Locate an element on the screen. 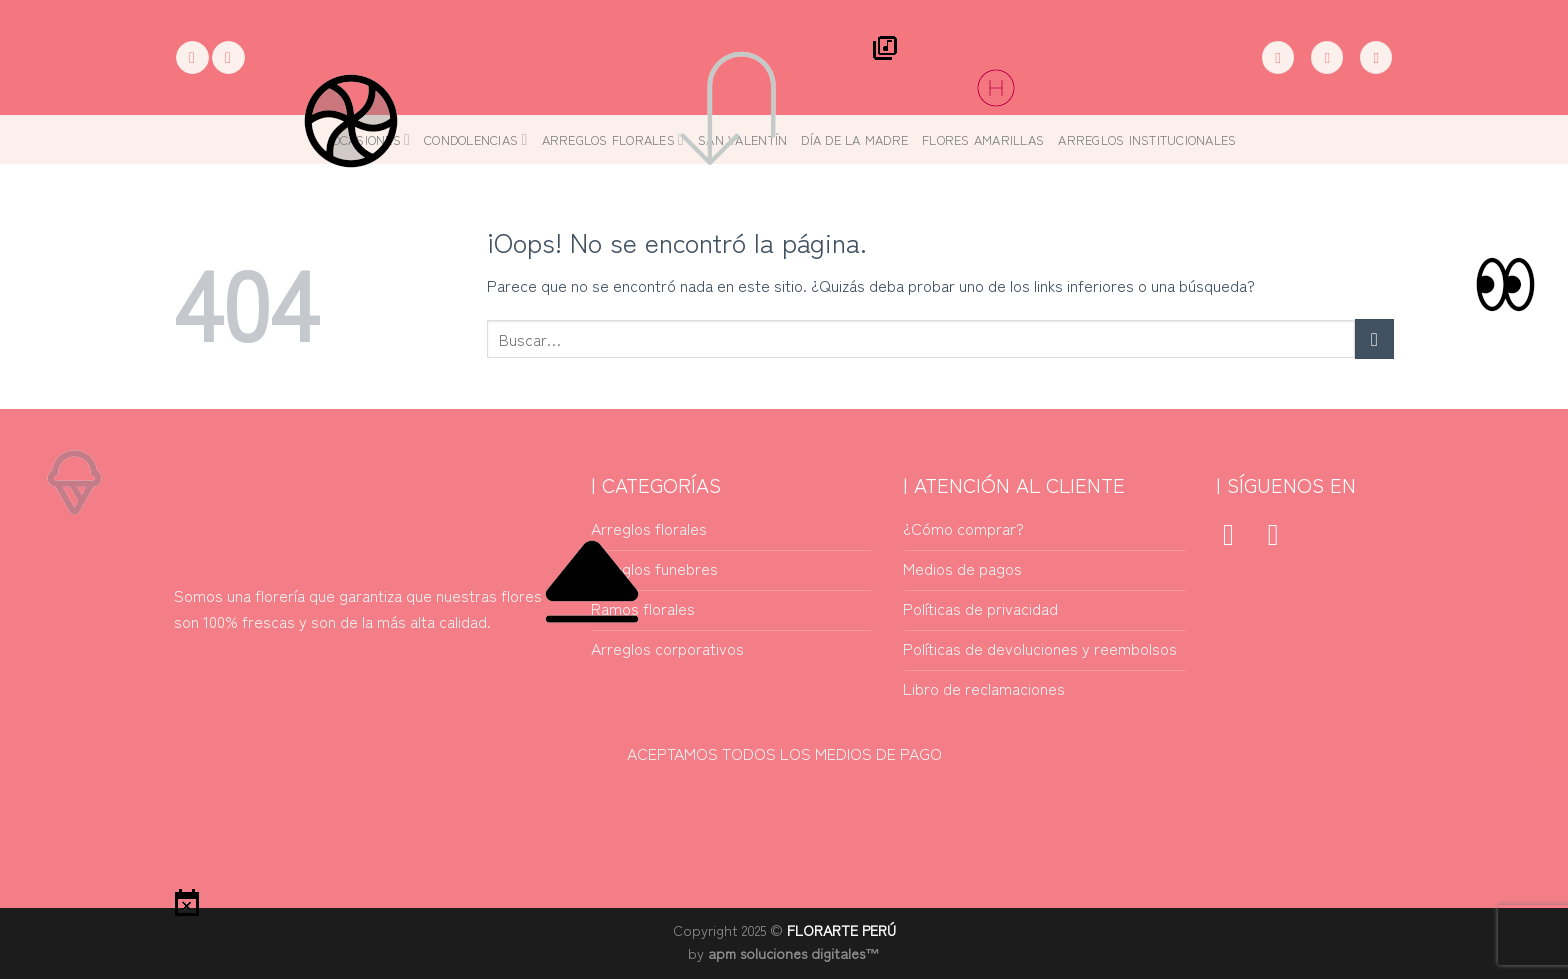 This screenshot has height=979, width=1568. access your music library is located at coordinates (885, 48).